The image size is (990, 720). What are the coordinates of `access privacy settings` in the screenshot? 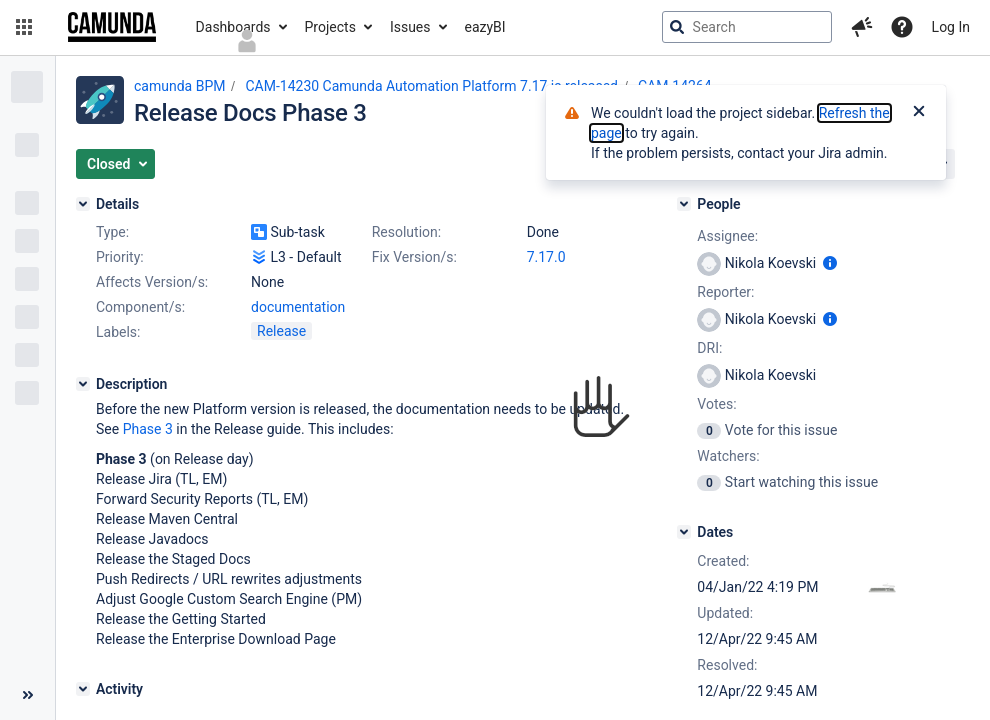 It's located at (600, 406).